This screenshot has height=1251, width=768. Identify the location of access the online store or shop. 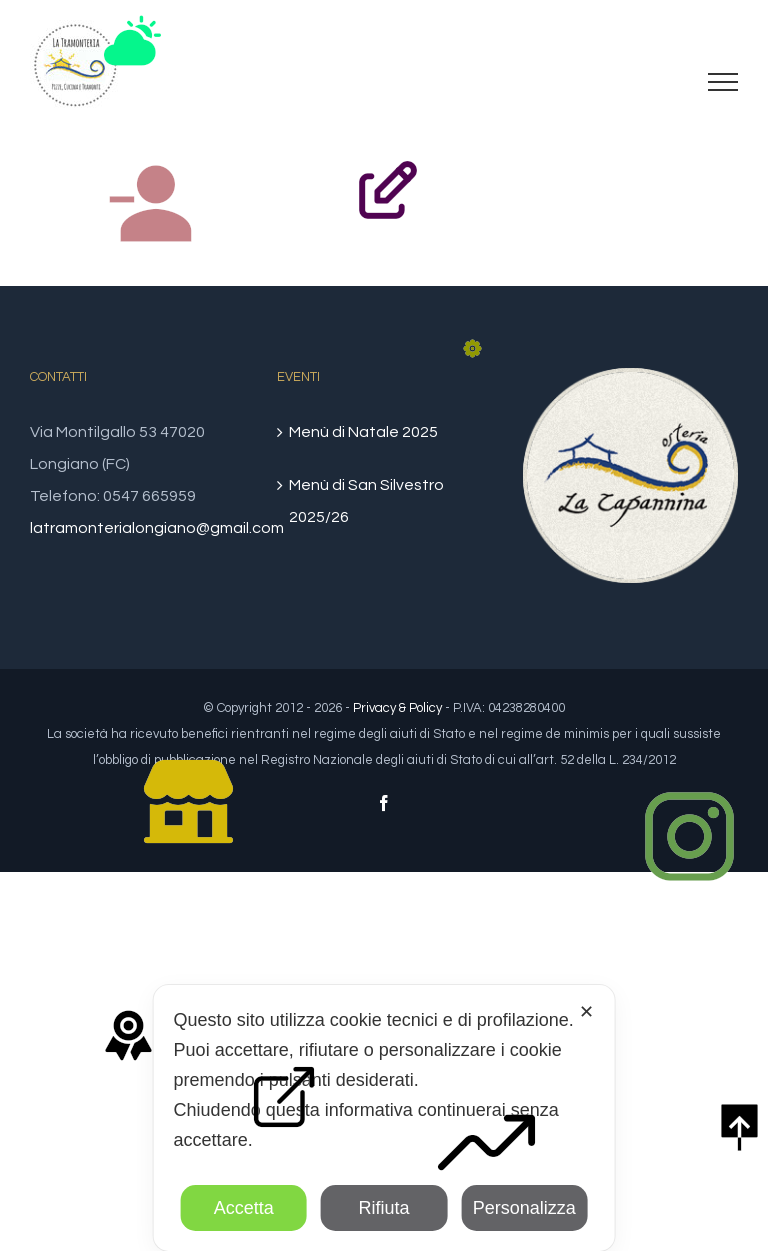
(188, 801).